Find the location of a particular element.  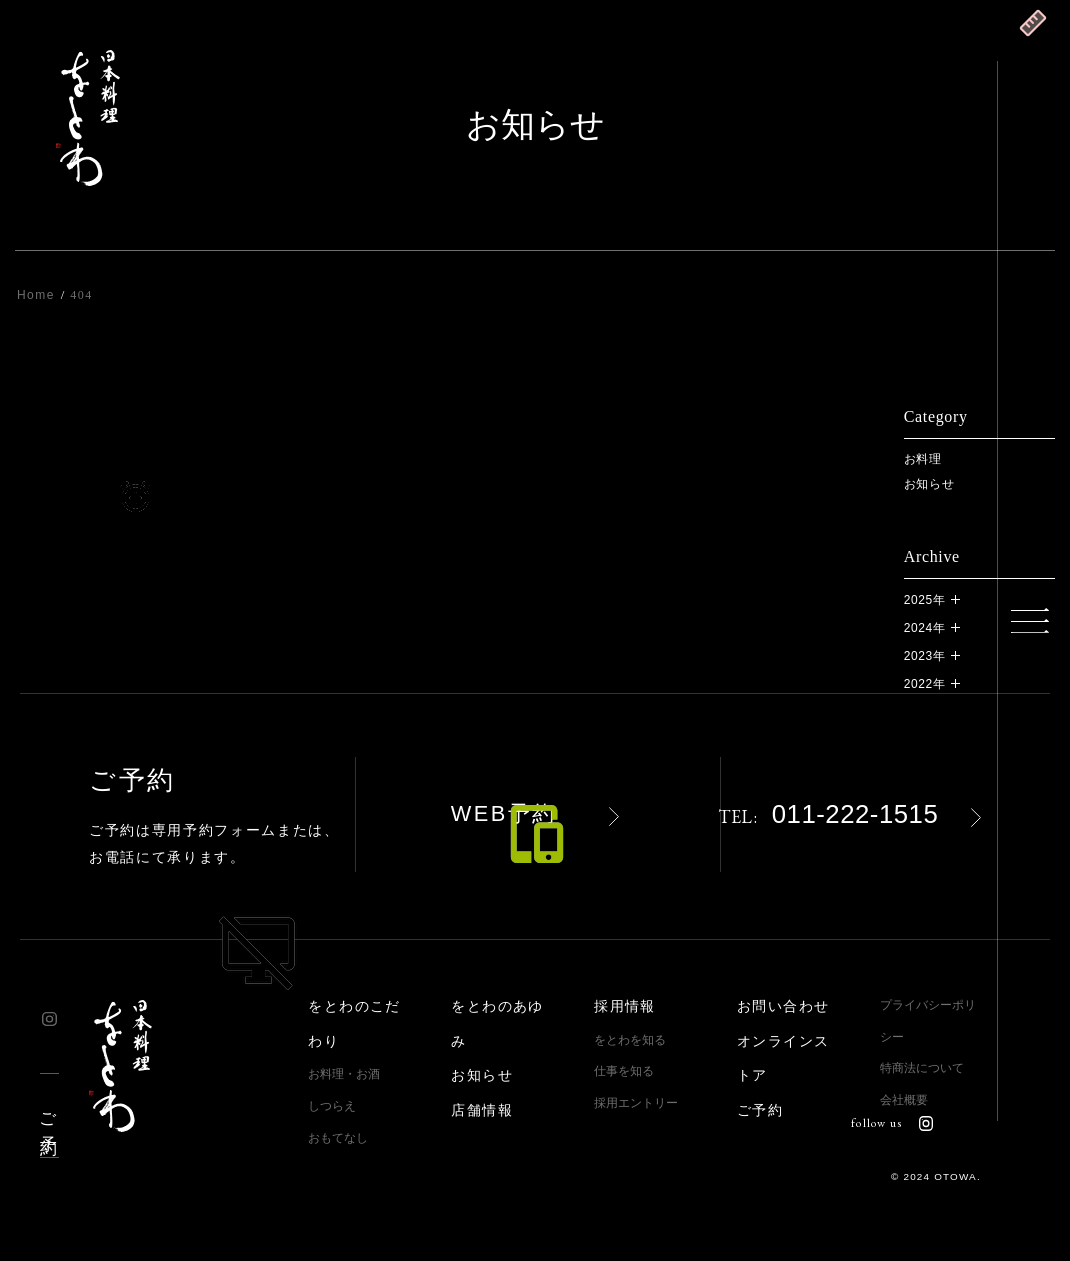

desktop access is currently disabled is located at coordinates (258, 950).